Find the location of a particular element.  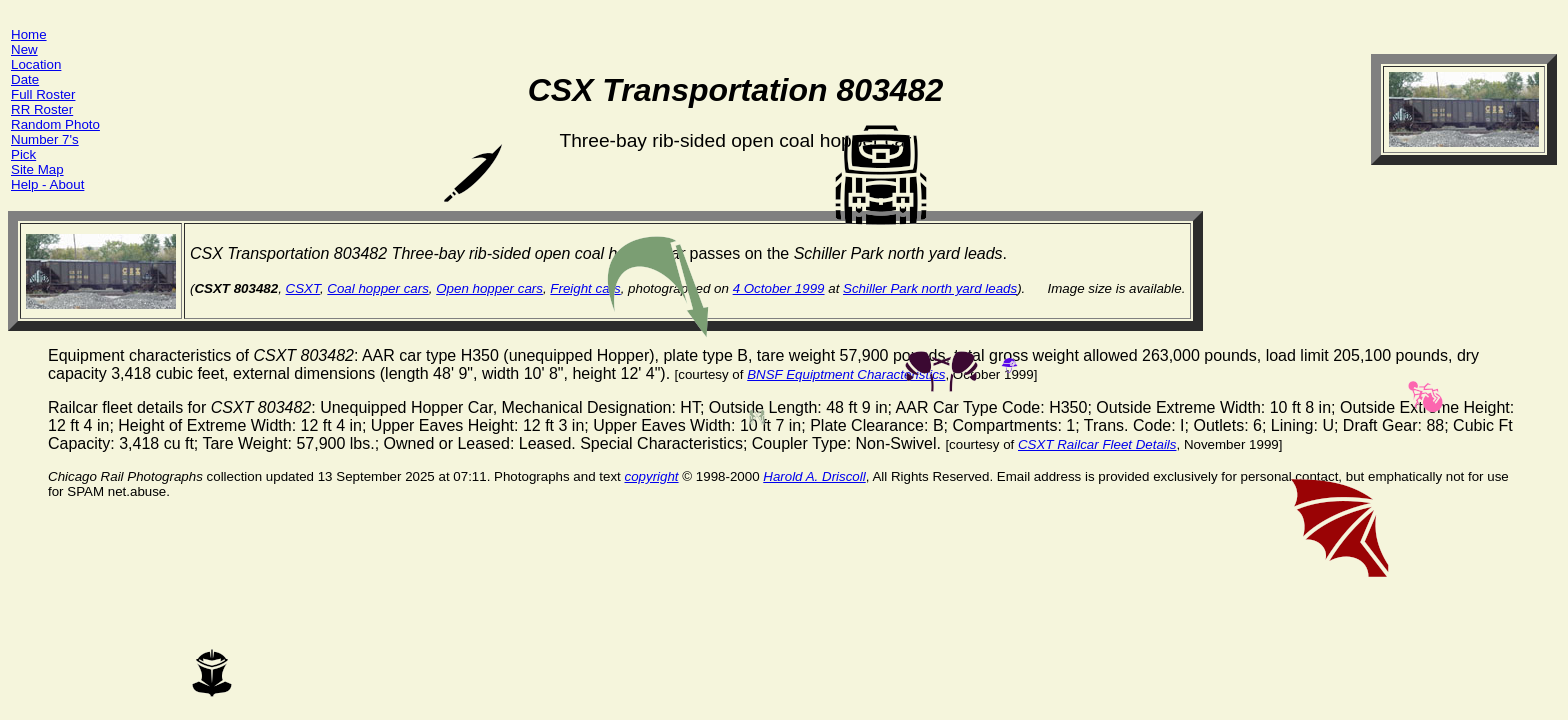

guards or sentries protecting an area is located at coordinates (757, 417).